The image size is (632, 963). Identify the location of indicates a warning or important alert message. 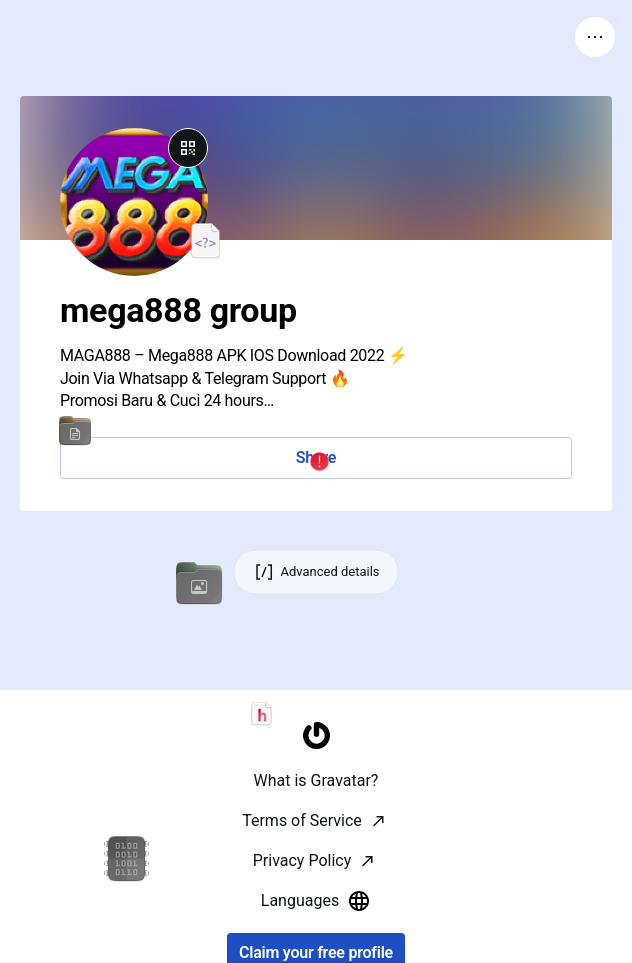
(319, 461).